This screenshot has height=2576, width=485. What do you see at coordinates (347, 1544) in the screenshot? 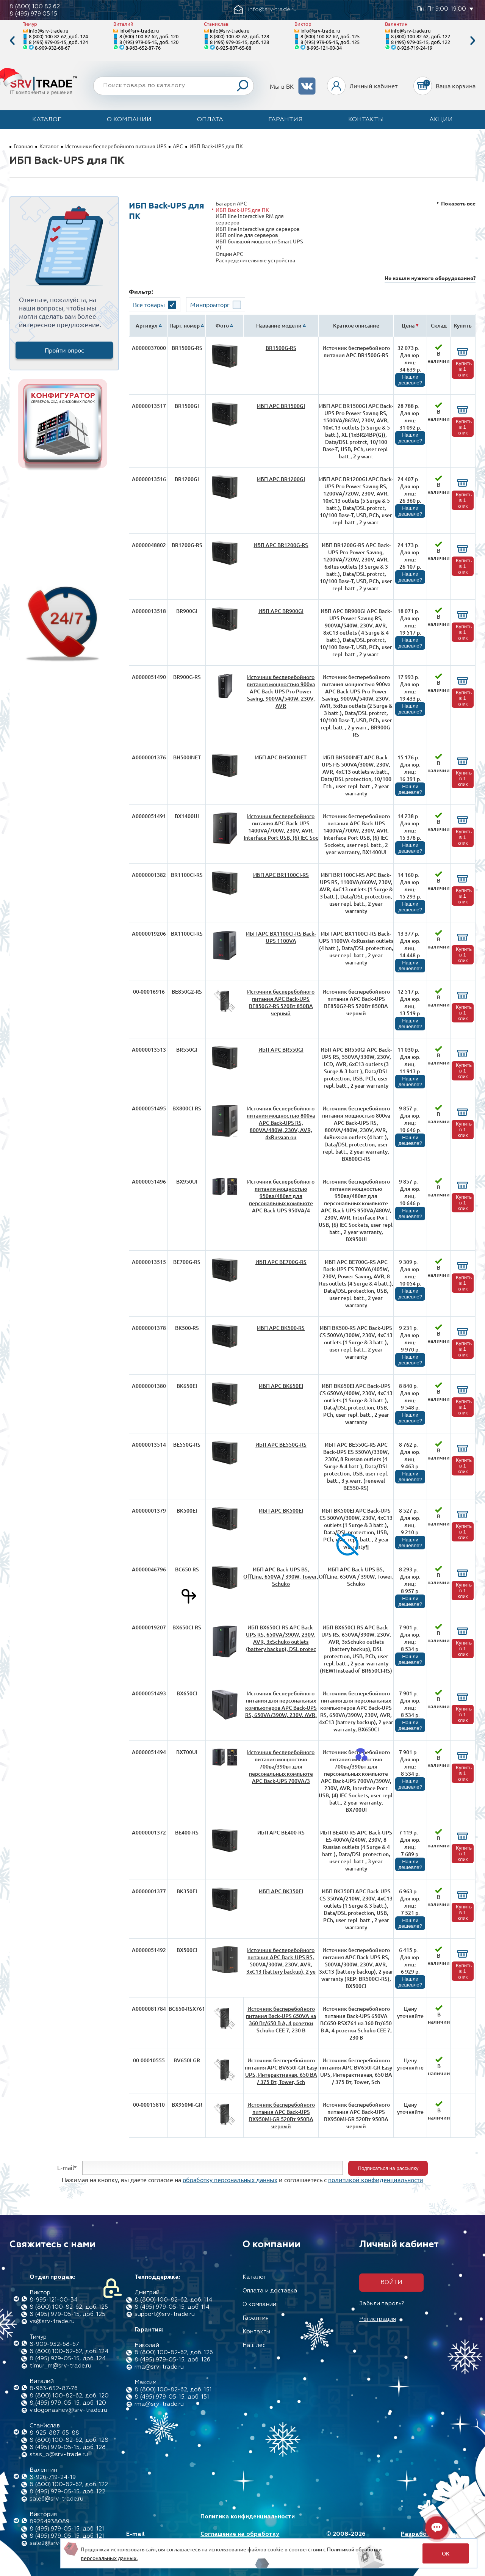
I see `indicates a disabled or unavailable feature` at bounding box center [347, 1544].